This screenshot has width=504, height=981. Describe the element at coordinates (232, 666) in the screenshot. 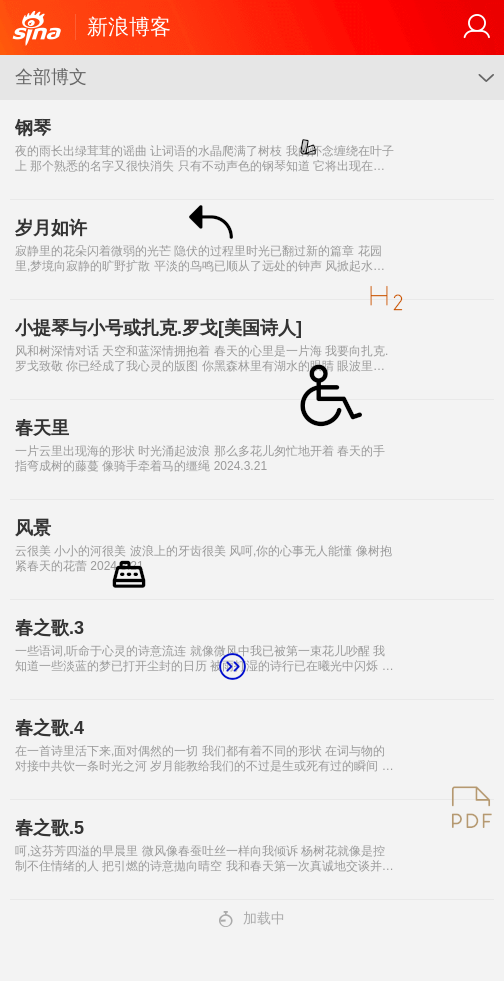

I see `skip forward or advance to next item` at that location.